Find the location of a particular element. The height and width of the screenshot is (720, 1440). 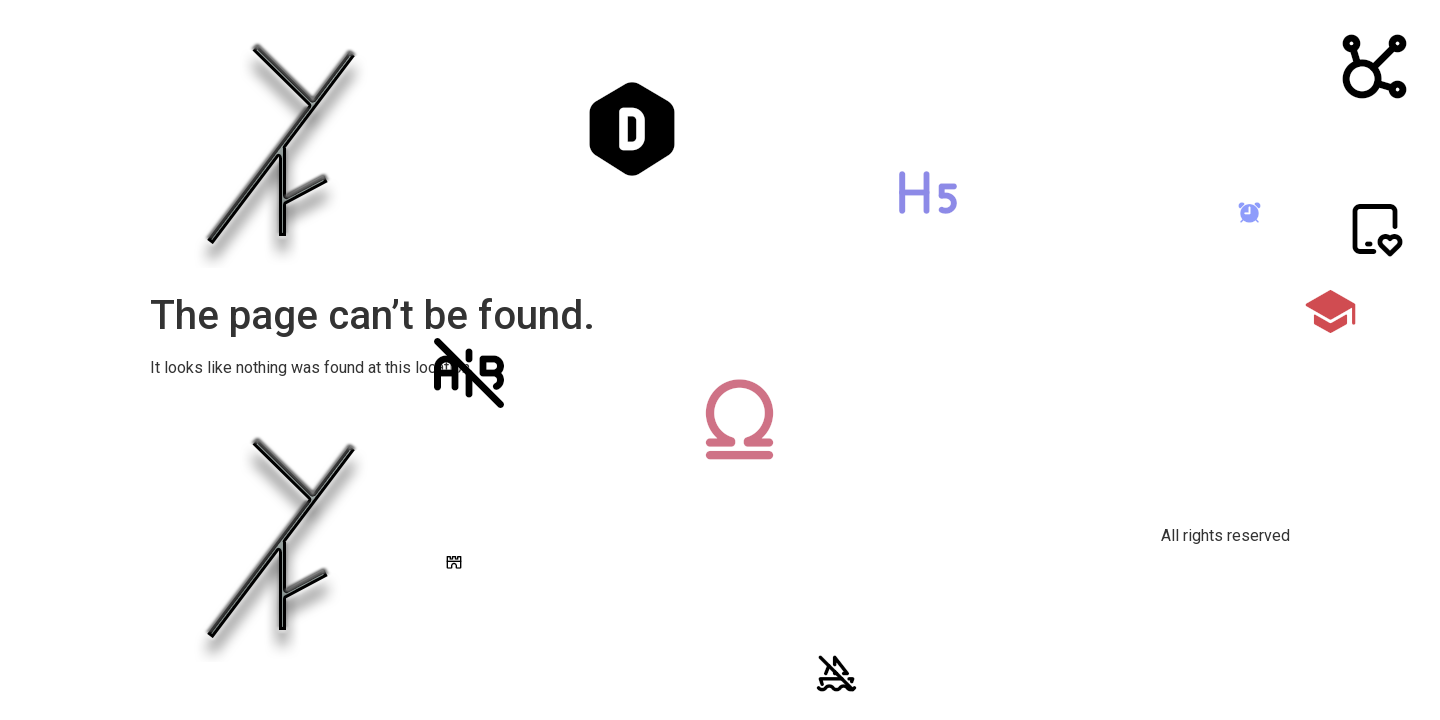

set or manage alarms is located at coordinates (1249, 212).